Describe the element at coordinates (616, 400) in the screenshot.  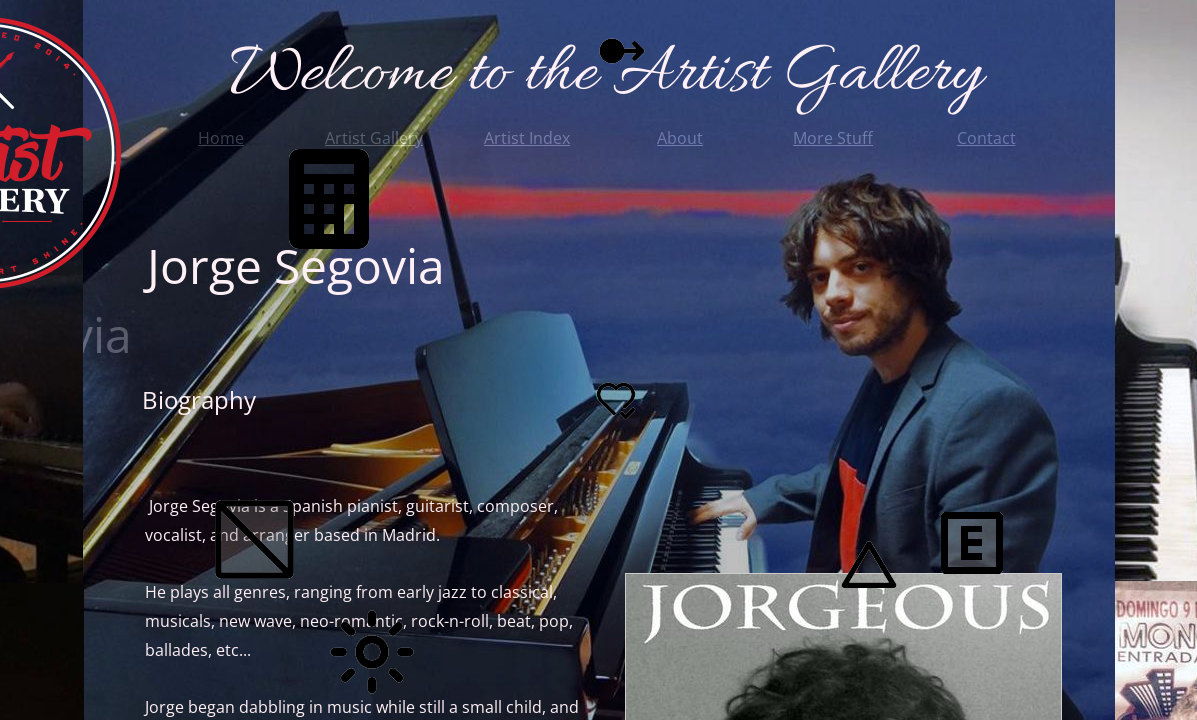
I see `item added to favorites successfully` at that location.